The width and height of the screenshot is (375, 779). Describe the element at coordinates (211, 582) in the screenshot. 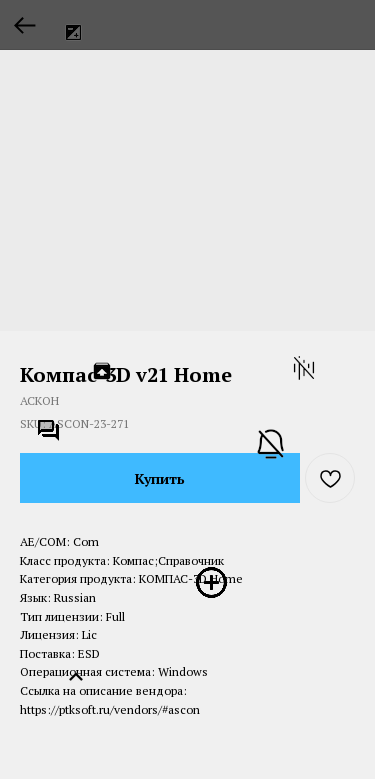

I see `add a new item or entry` at that location.